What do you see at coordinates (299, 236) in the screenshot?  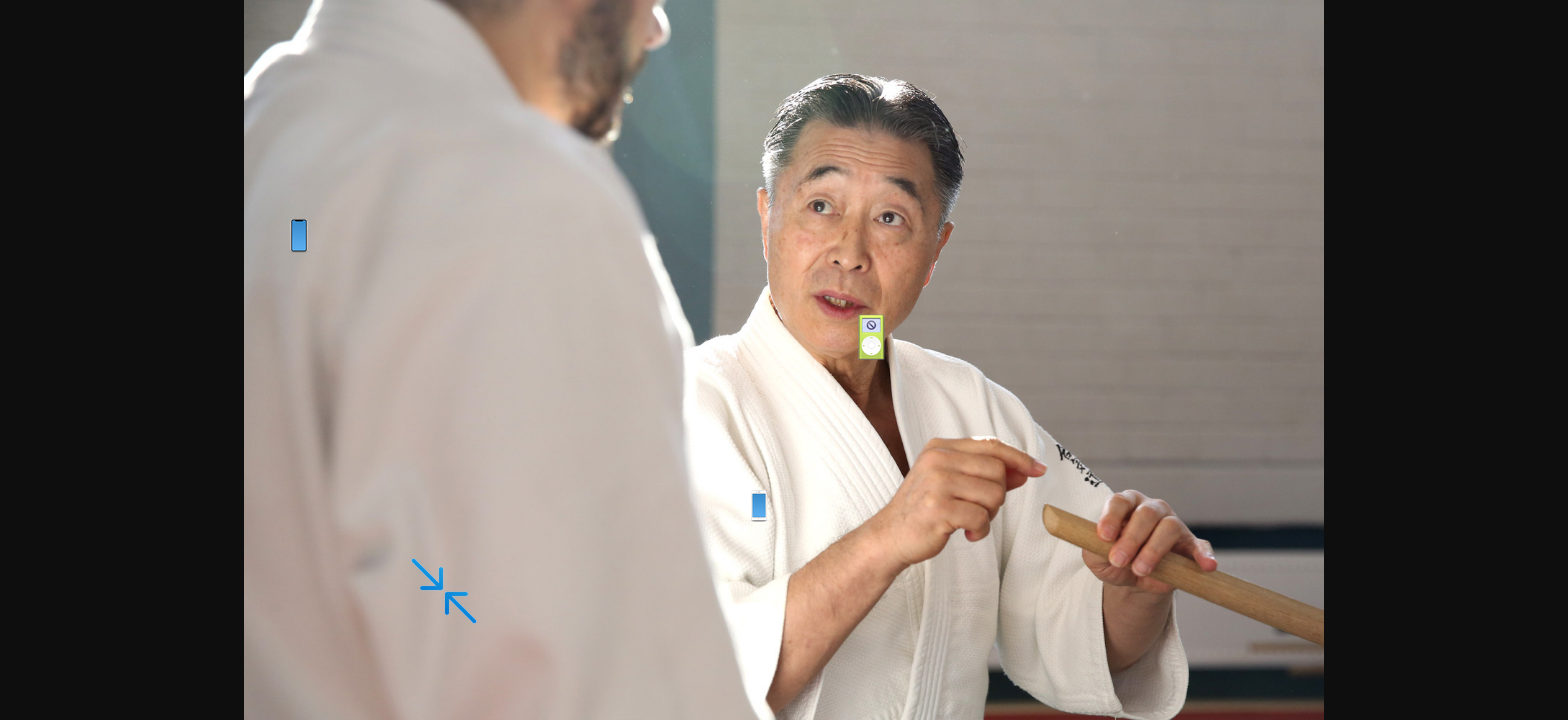 I see `iPhone XR device icon` at bounding box center [299, 236].